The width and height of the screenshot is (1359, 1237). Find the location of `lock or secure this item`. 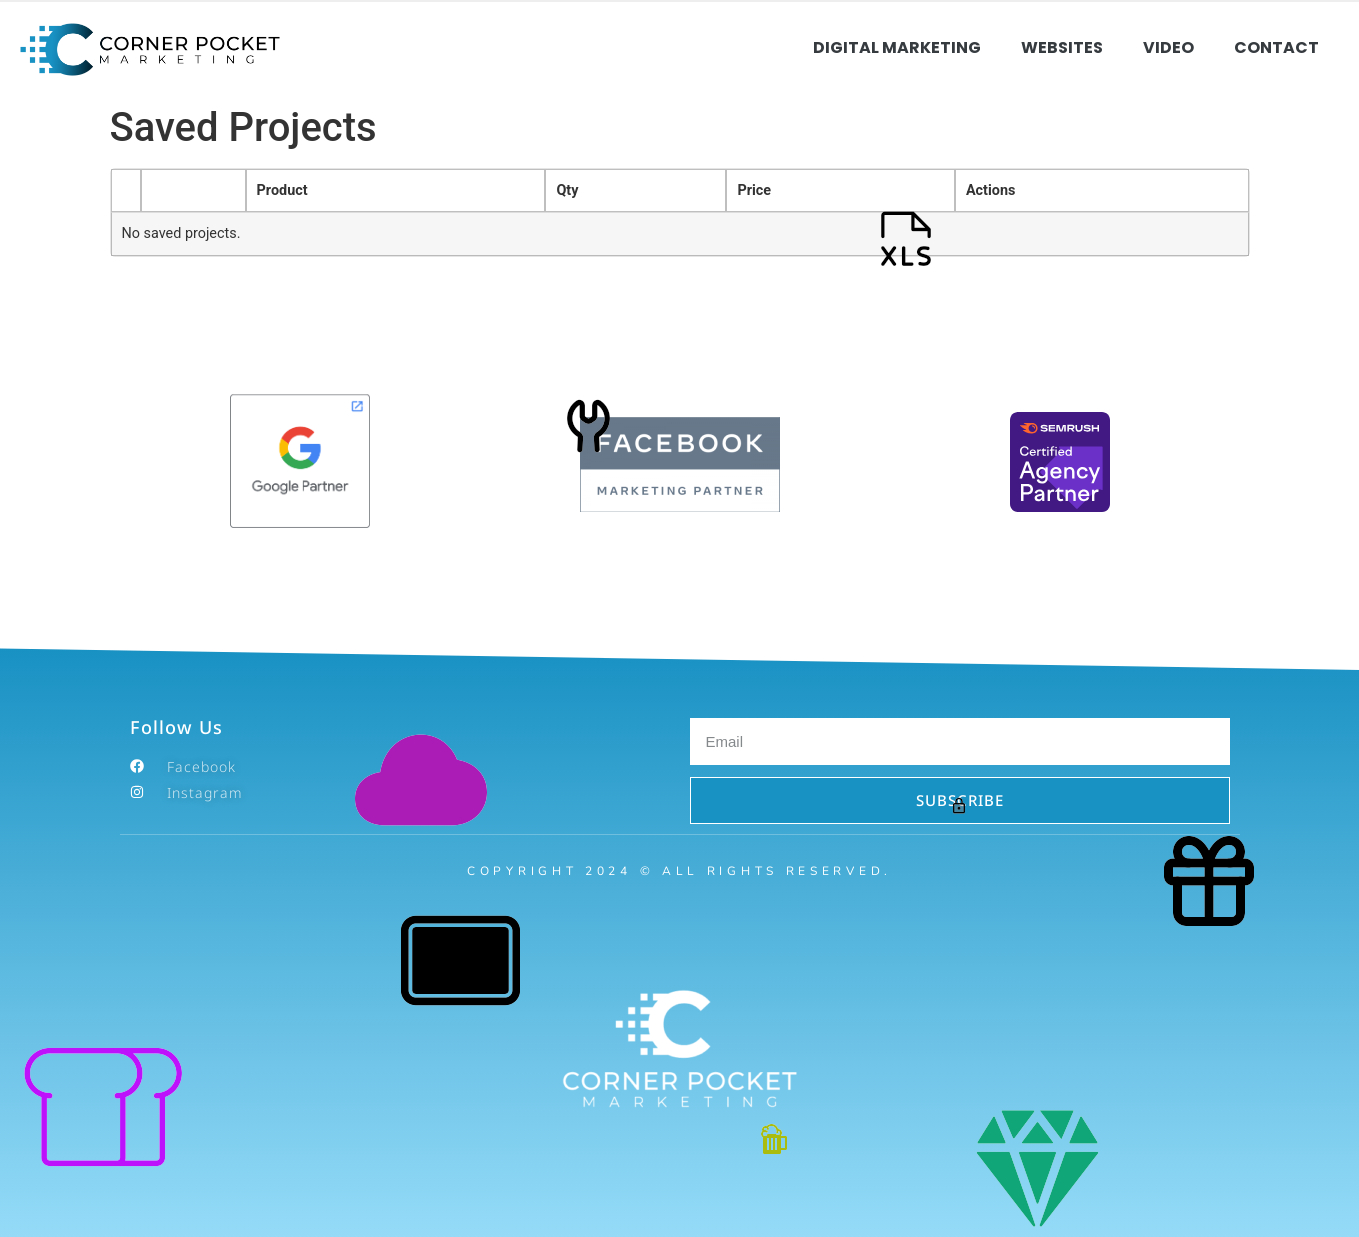

lock or secure this item is located at coordinates (959, 806).